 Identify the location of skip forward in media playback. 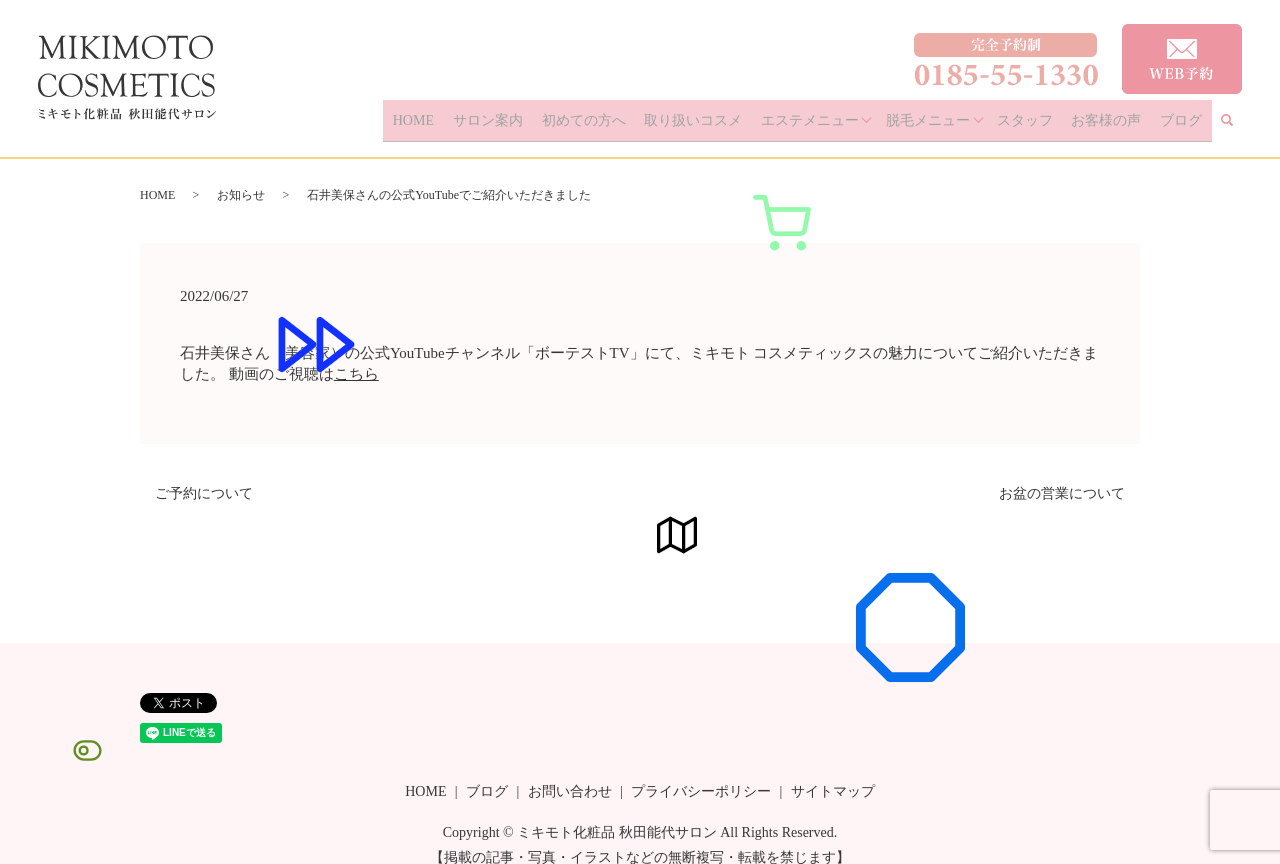
(316, 344).